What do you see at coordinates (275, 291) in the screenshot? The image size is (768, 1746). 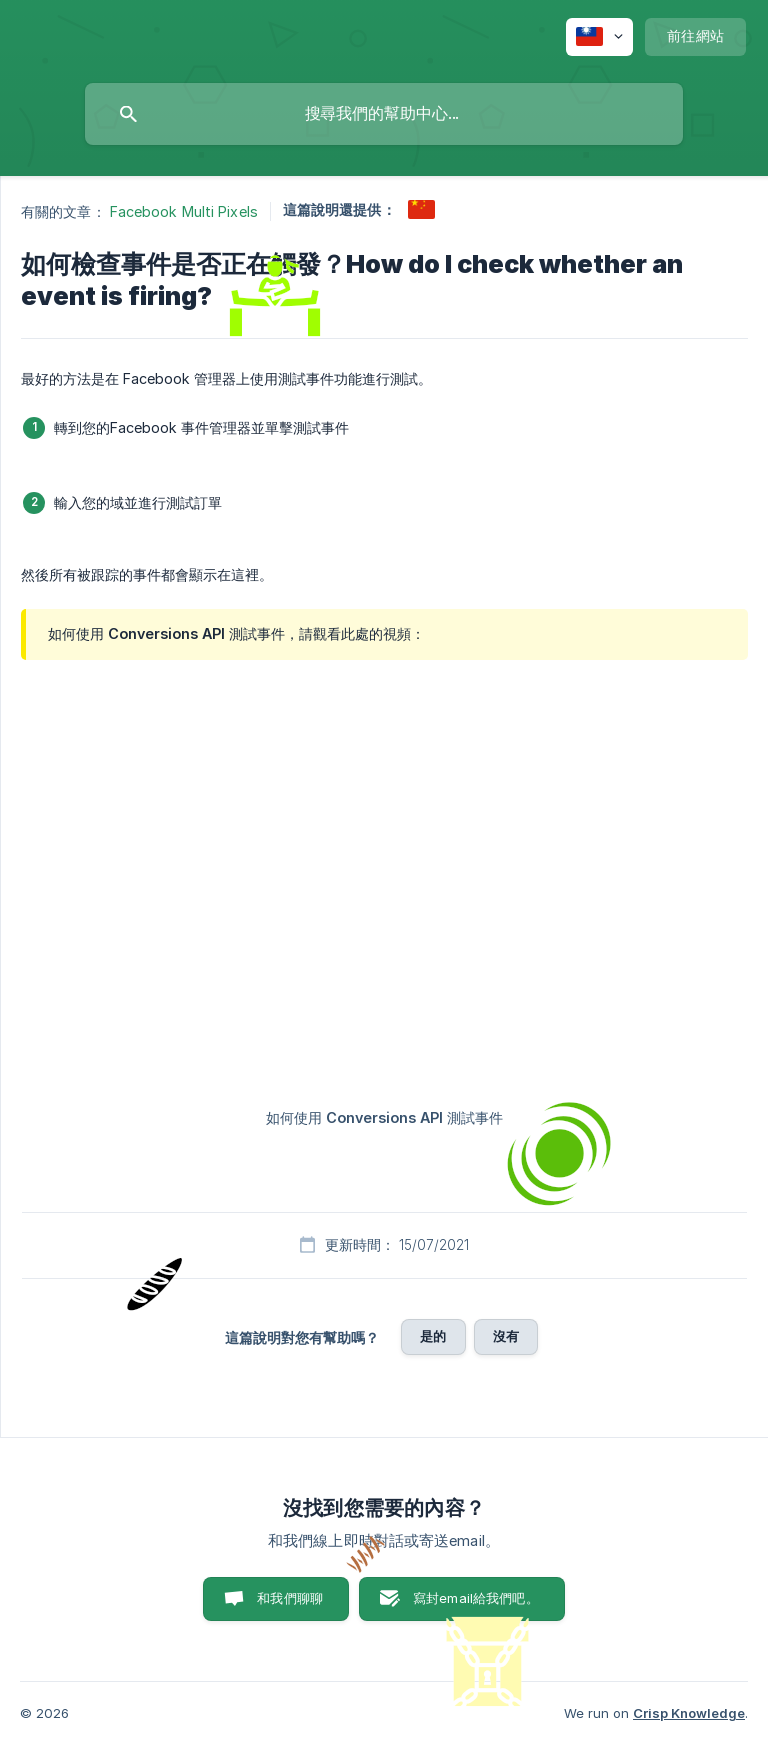 I see `flexibility or stretching exercise option` at bounding box center [275, 291].